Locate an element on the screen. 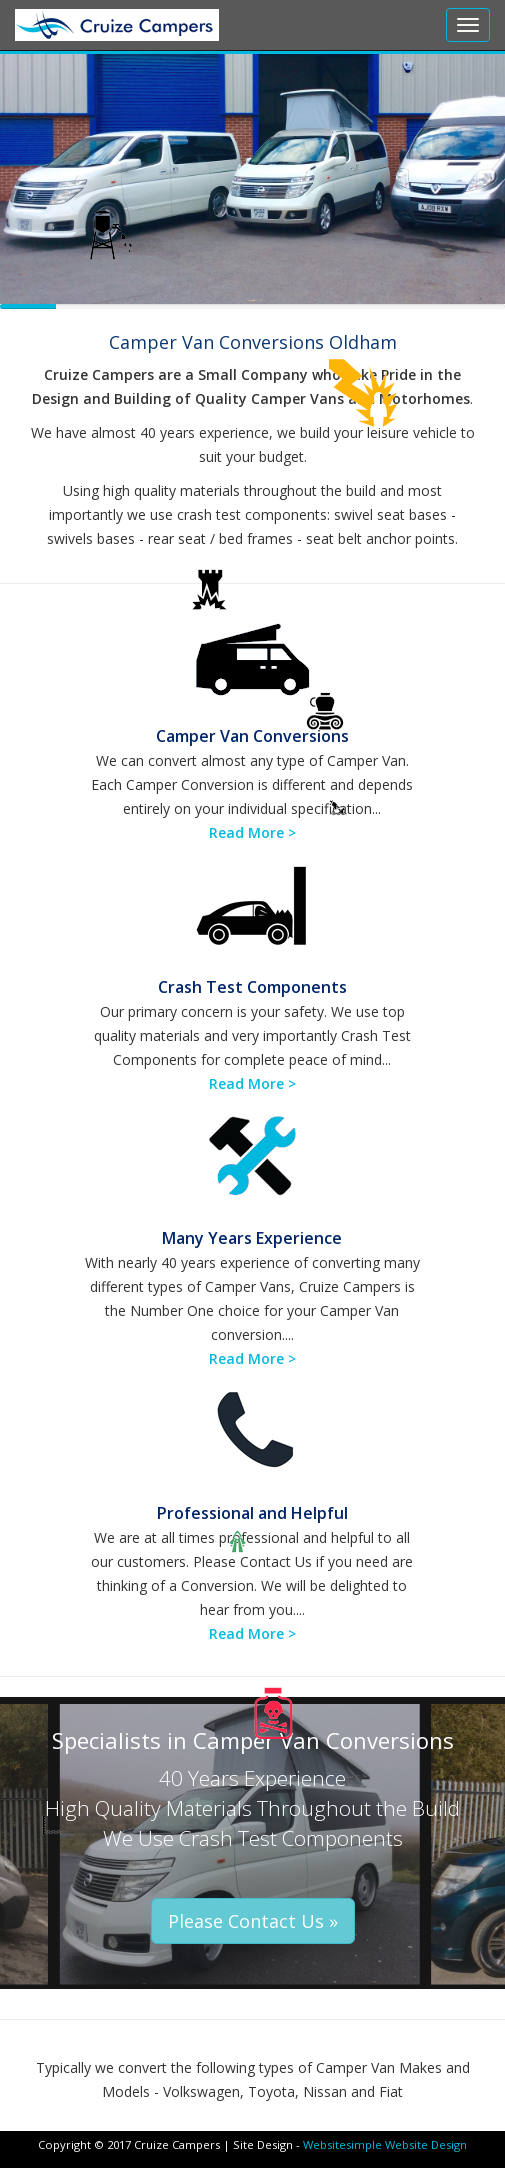  select robe or cloak equipment is located at coordinates (237, 1541).